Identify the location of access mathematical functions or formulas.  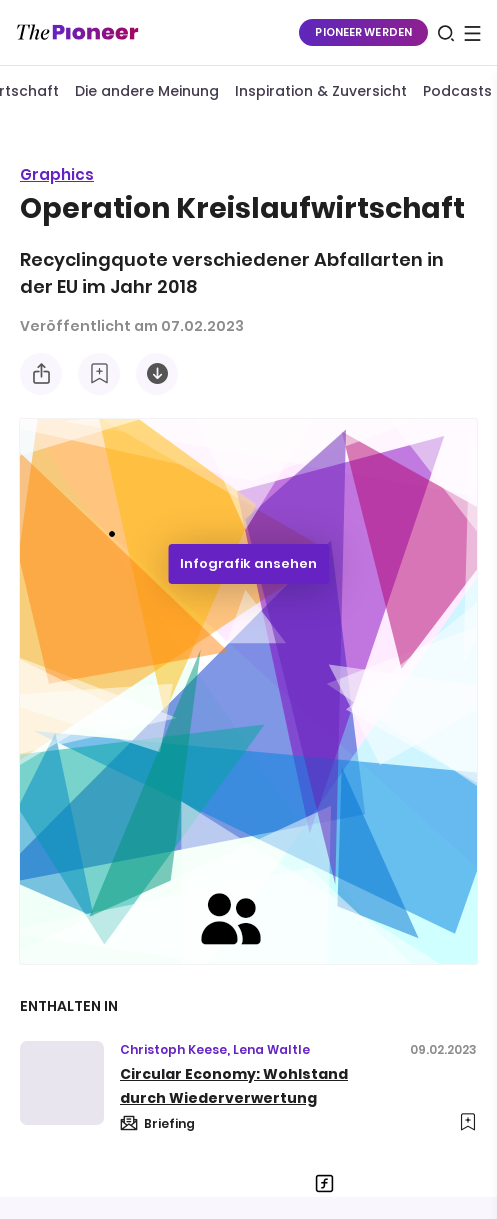
(324, 1183).